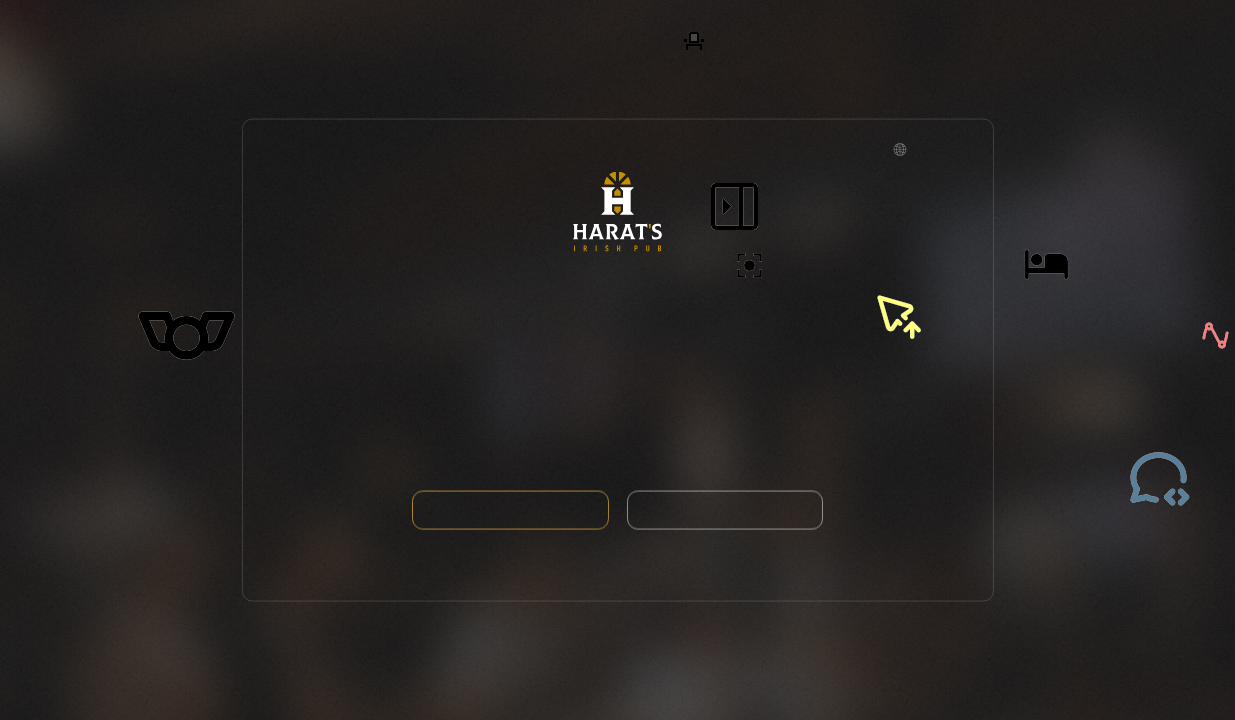 This screenshot has width=1235, height=720. I want to click on view achievements or honors, so click(186, 333).